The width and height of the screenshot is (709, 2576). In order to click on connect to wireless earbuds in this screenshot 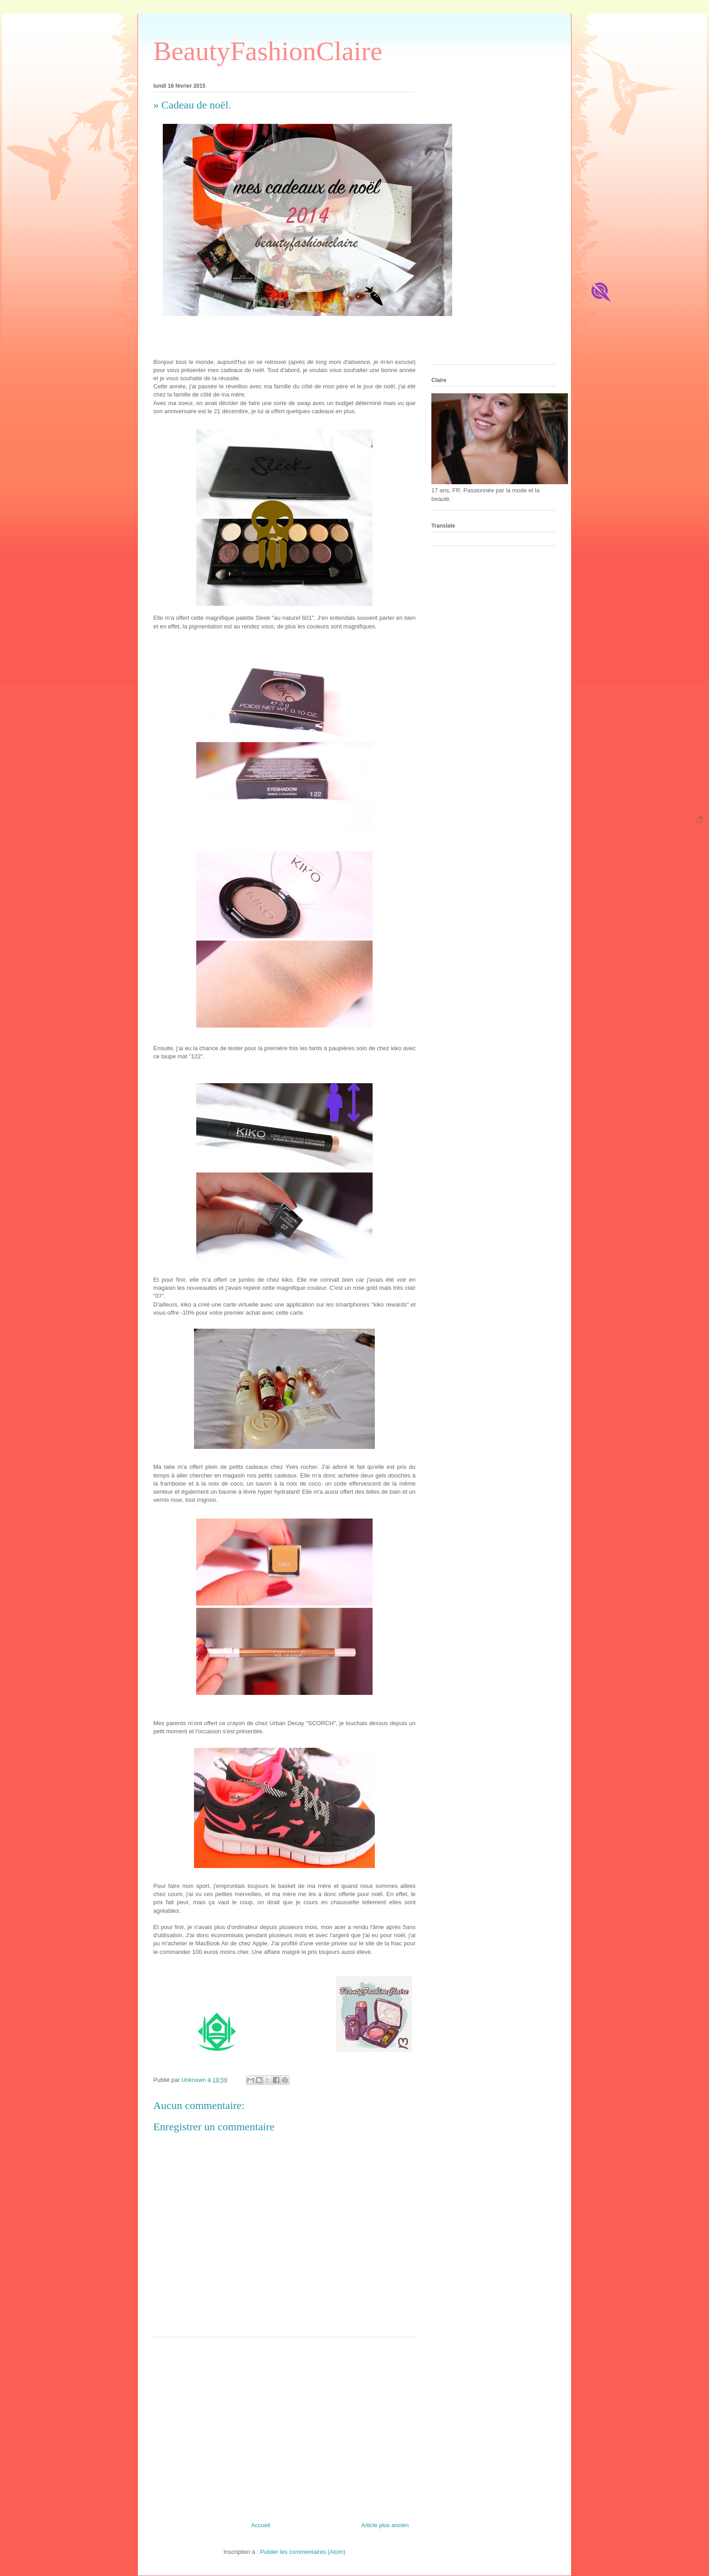, I will do `click(699, 820)`.